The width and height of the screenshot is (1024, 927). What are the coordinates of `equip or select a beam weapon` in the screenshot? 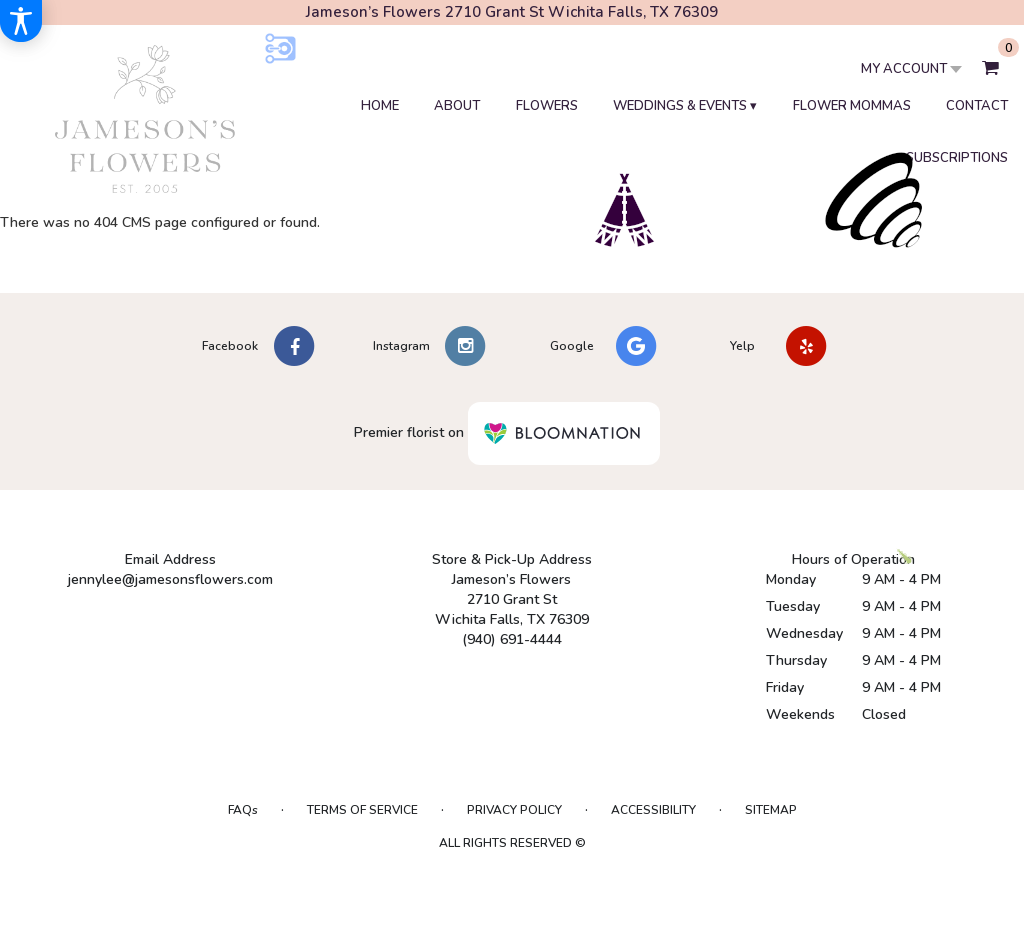 It's located at (904, 556).